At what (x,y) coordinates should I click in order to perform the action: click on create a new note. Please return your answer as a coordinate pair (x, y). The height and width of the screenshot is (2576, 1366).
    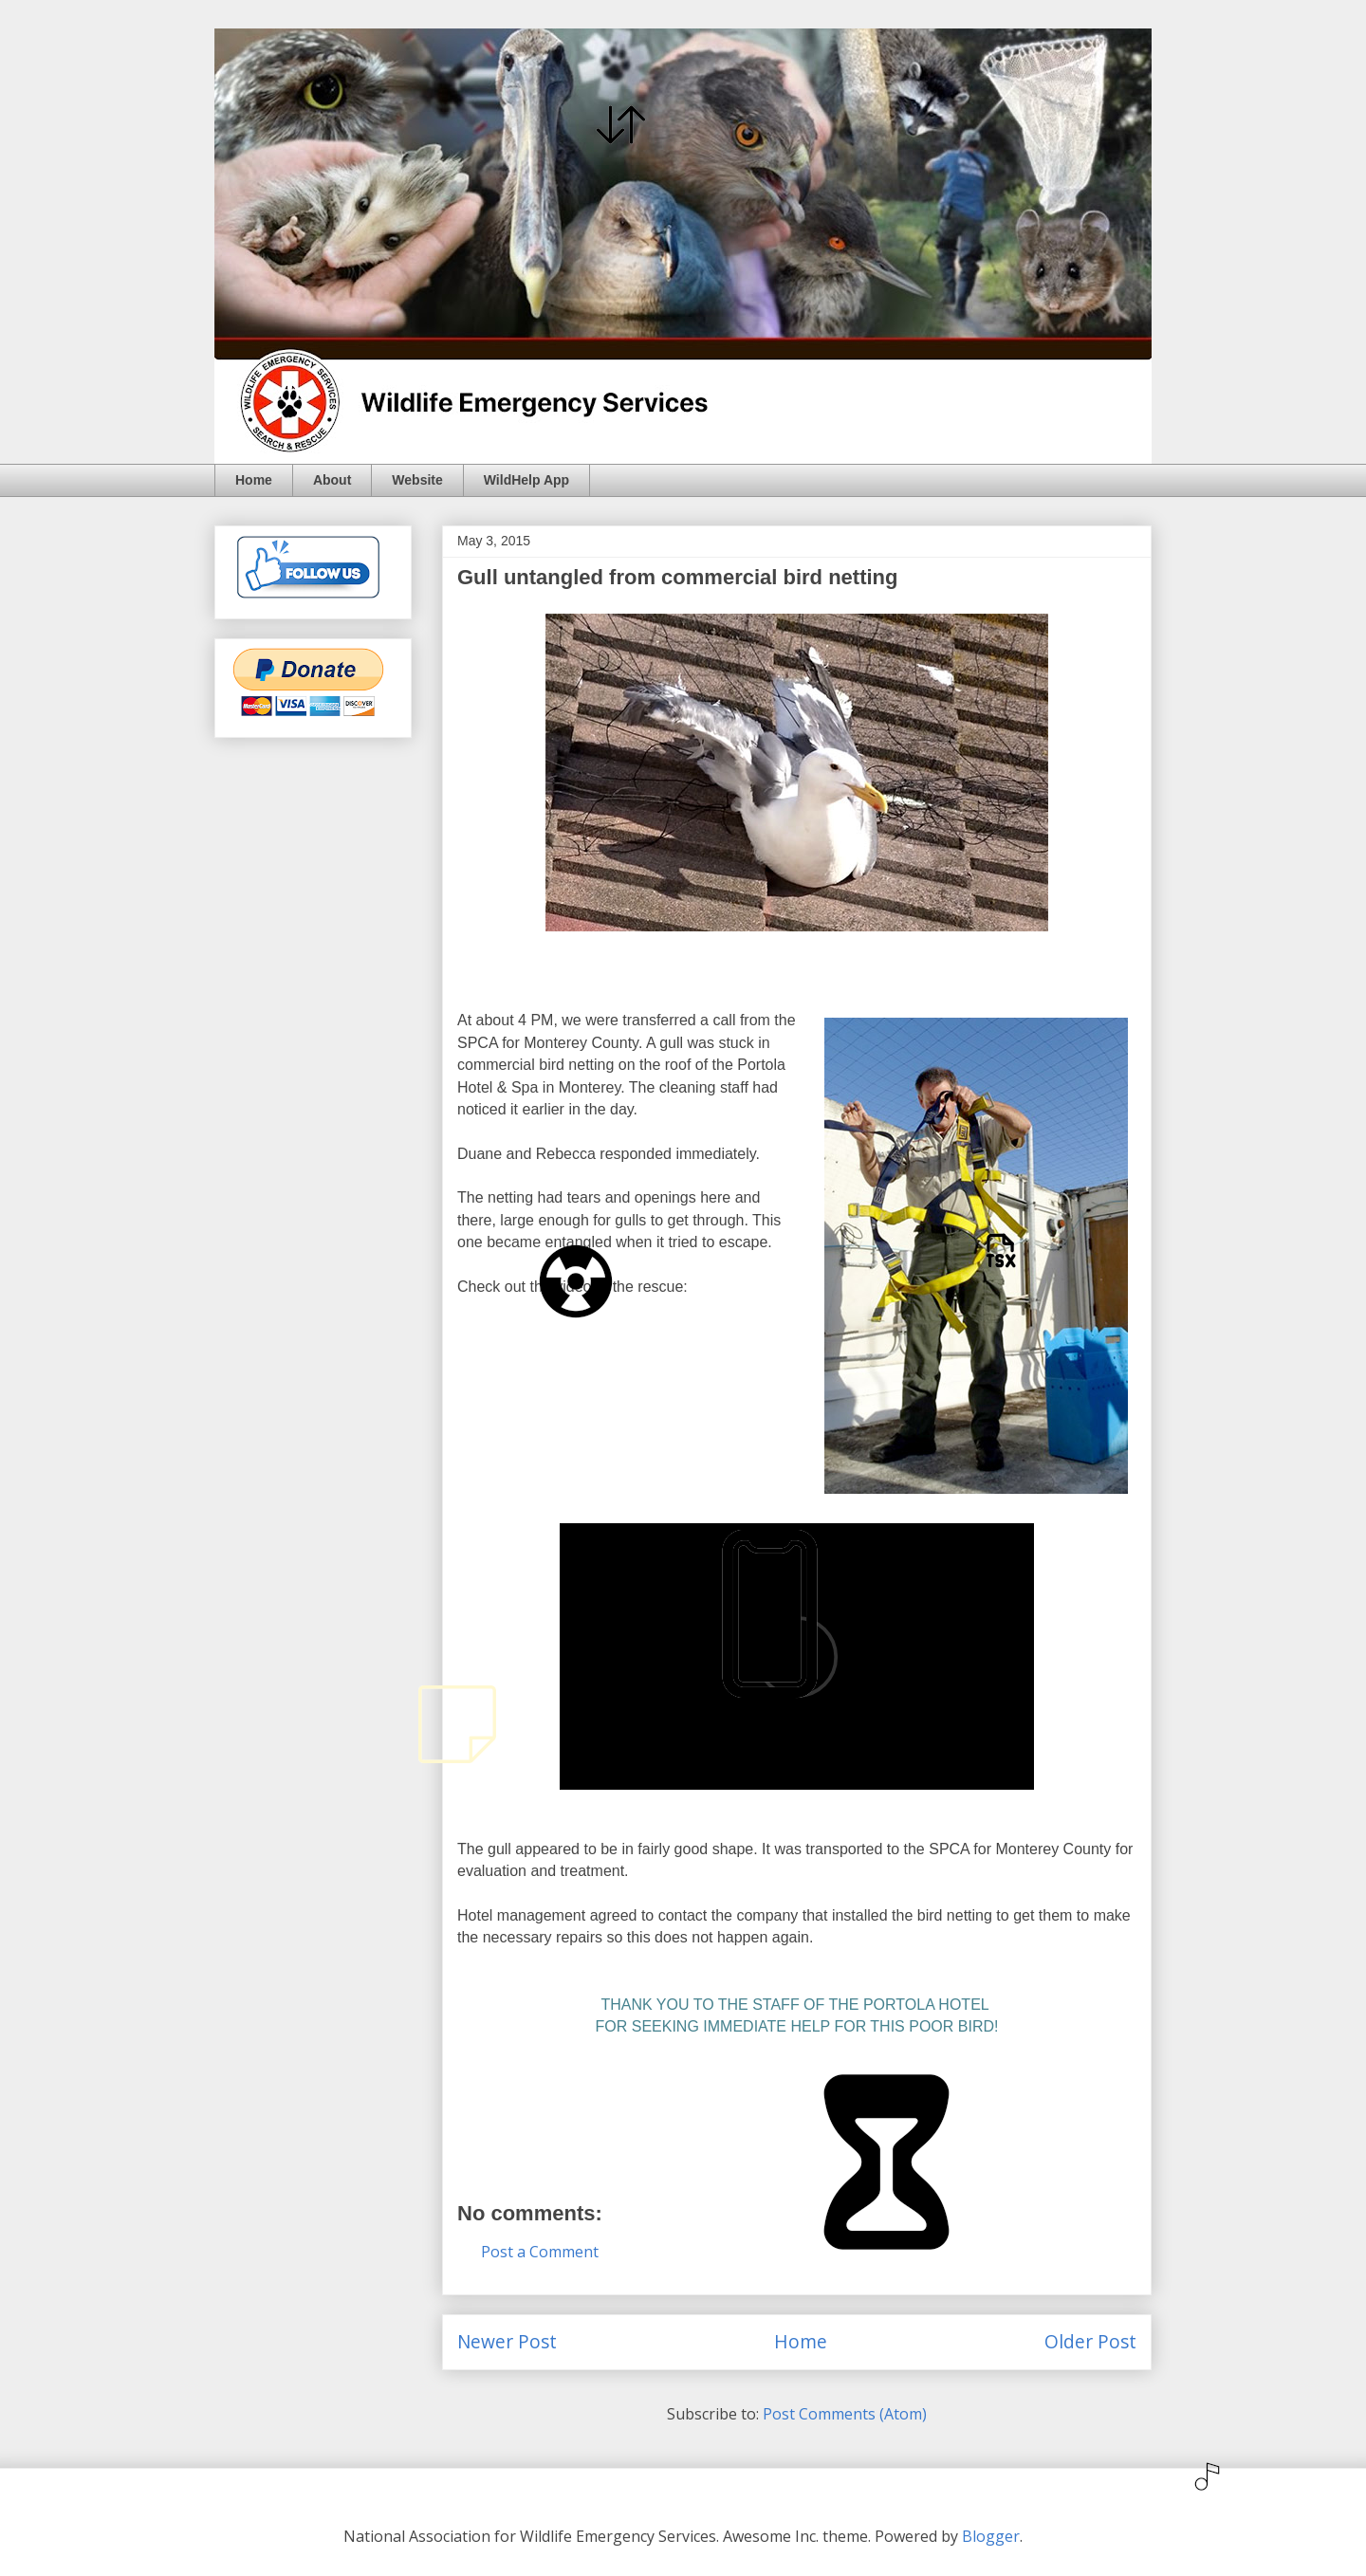
    Looking at the image, I should click on (457, 1724).